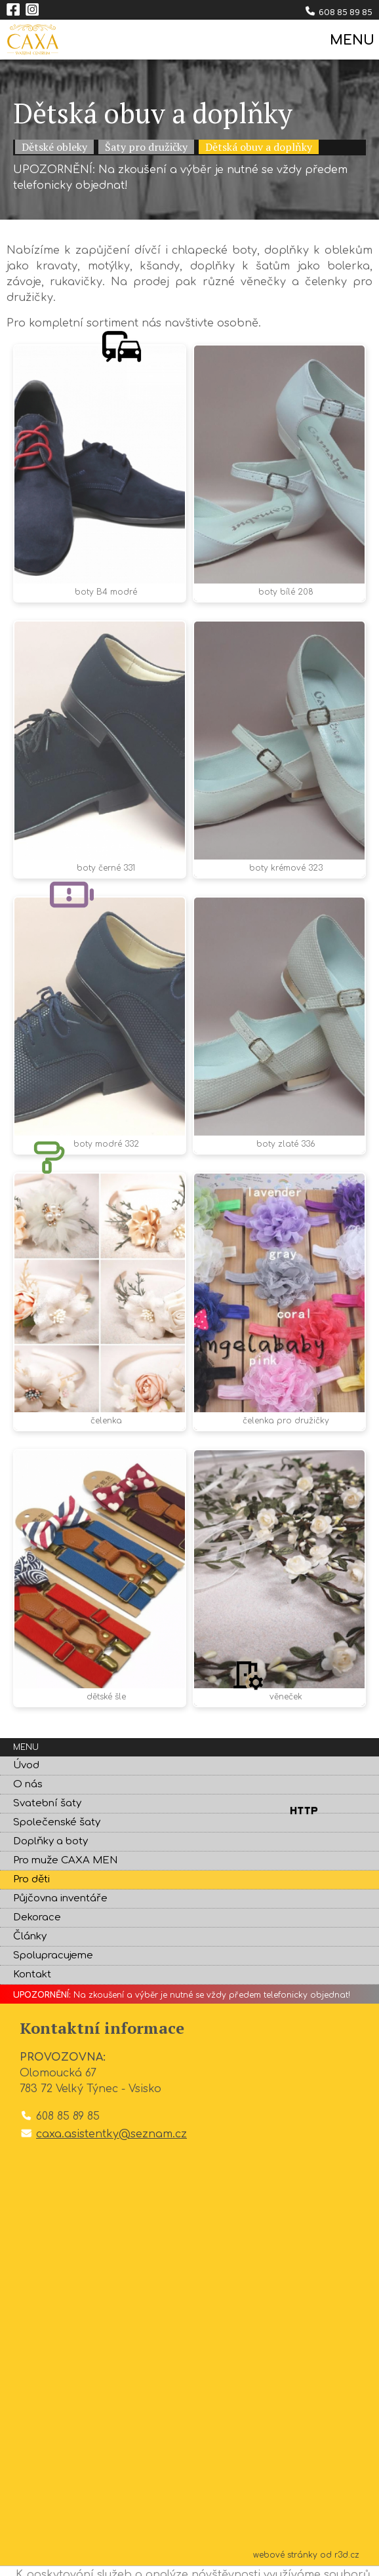 The height and width of the screenshot is (2576, 379). What do you see at coordinates (47, 1157) in the screenshot?
I see `access painting or drawing tools` at bounding box center [47, 1157].